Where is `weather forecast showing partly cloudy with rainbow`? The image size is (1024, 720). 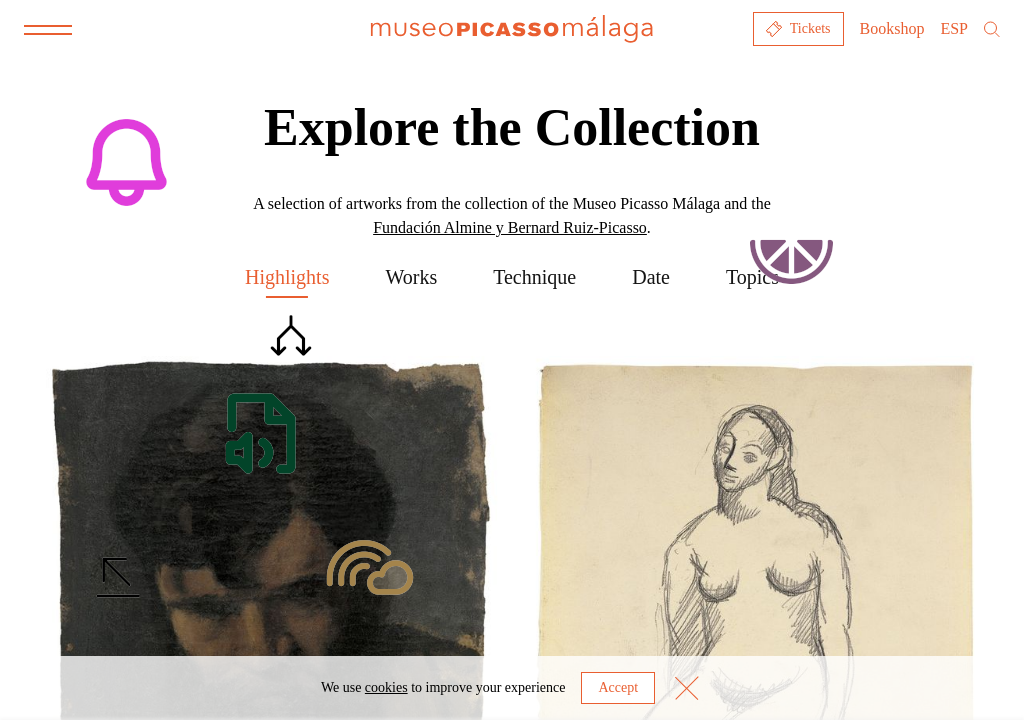 weather forecast showing partly cloudy with rainbow is located at coordinates (370, 566).